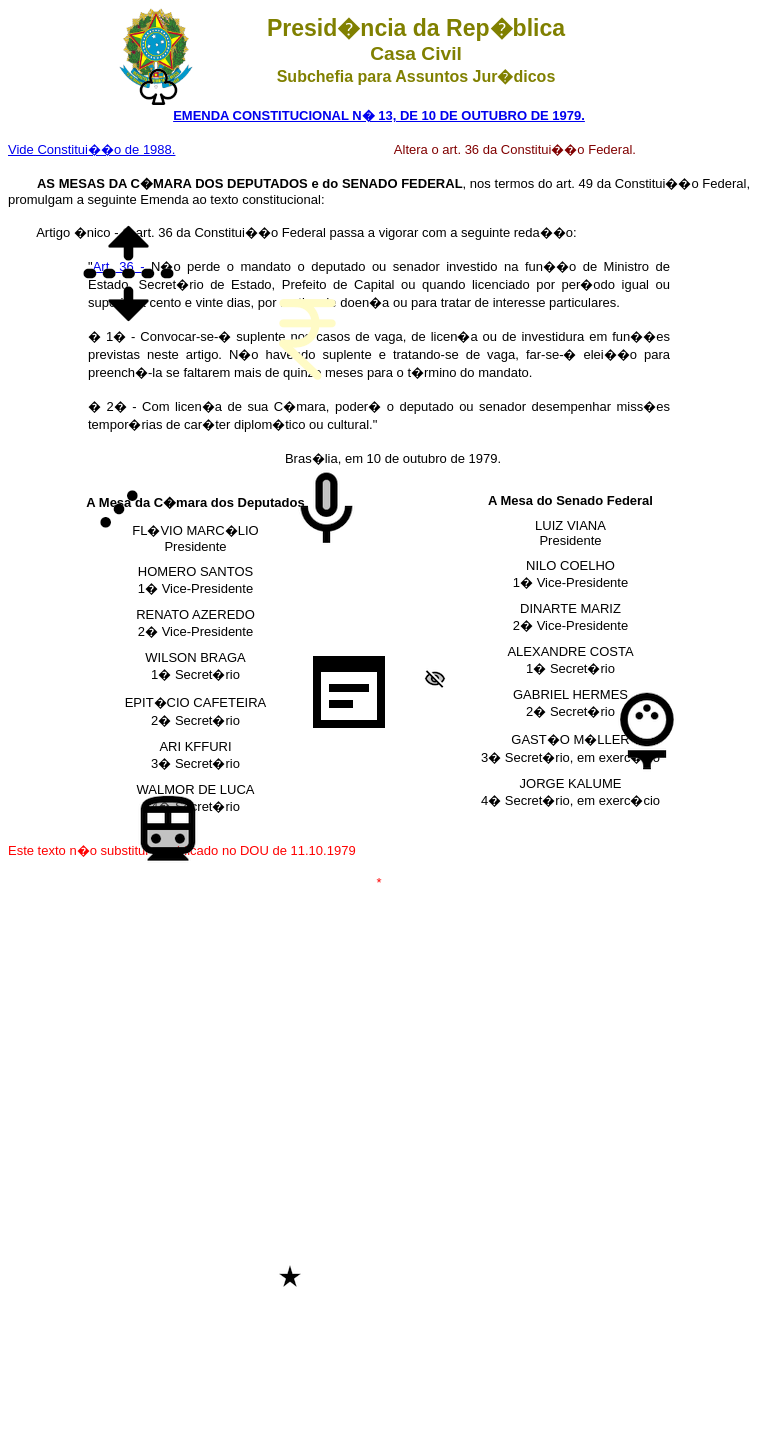 This screenshot has width=758, height=1453. I want to click on club suit symbol for card games, so click(158, 87).